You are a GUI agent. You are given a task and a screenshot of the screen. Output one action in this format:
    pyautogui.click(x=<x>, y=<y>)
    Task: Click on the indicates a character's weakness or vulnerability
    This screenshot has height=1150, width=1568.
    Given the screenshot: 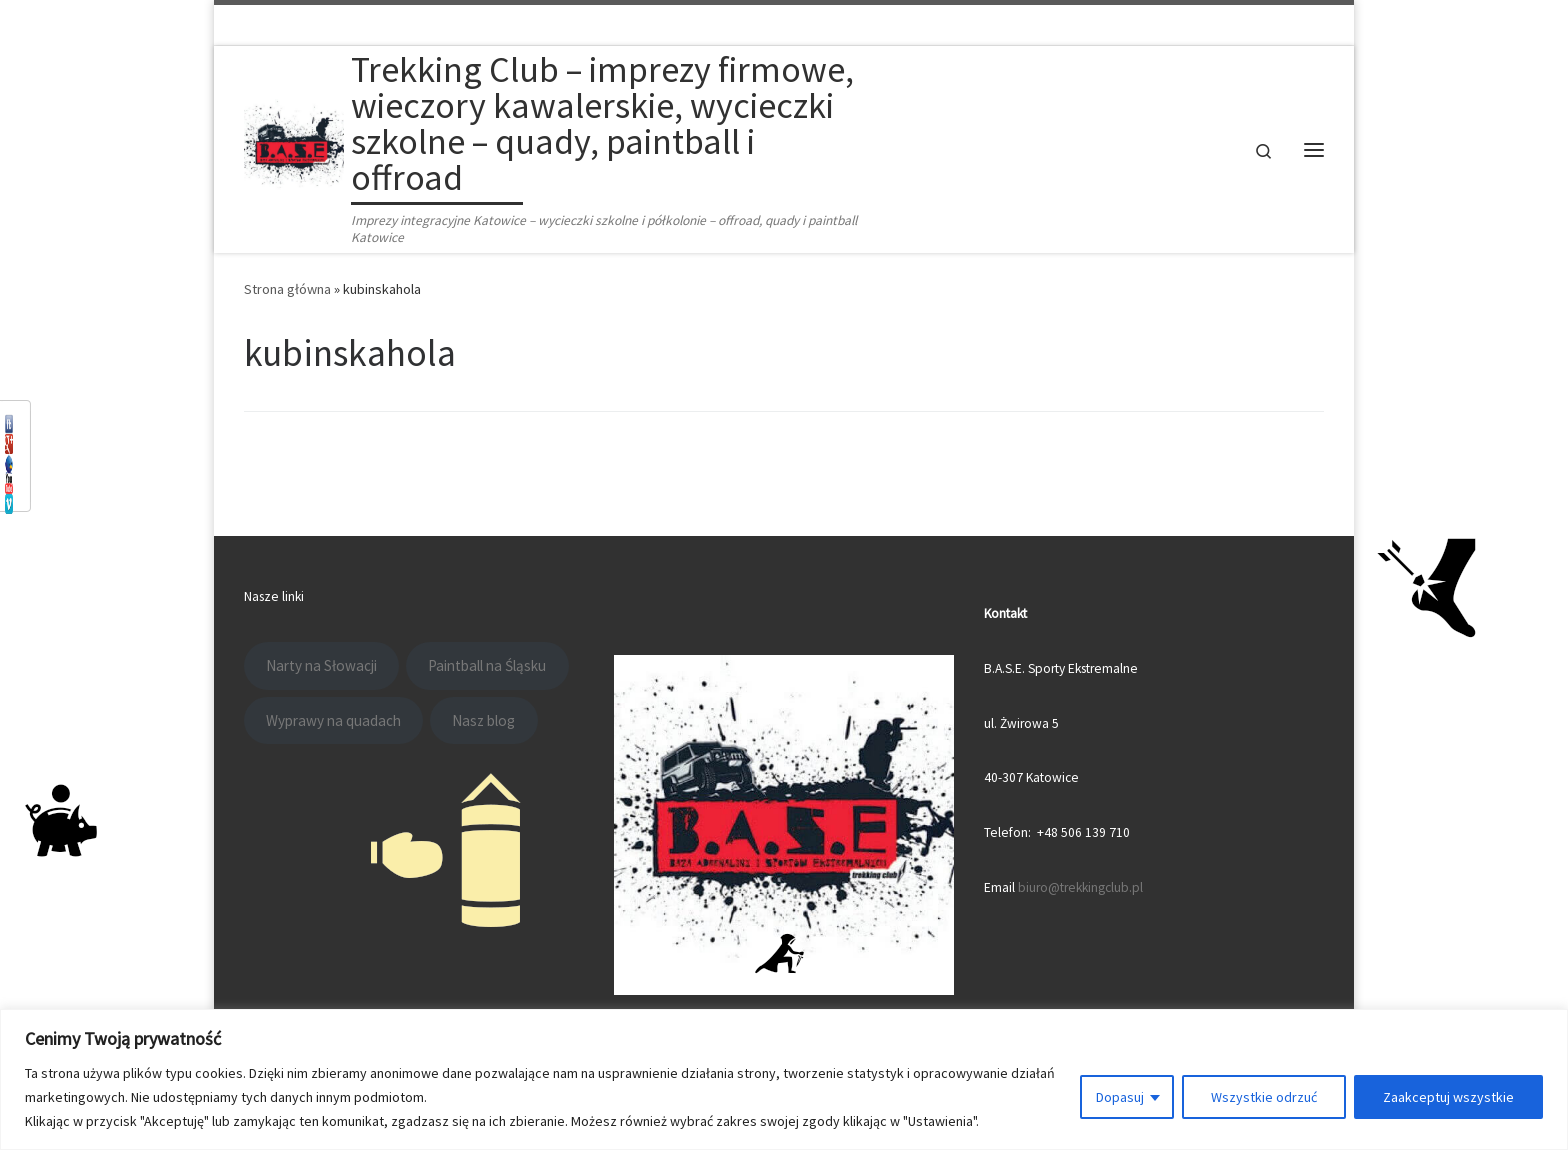 What is the action you would take?
    pyautogui.click(x=1426, y=588)
    